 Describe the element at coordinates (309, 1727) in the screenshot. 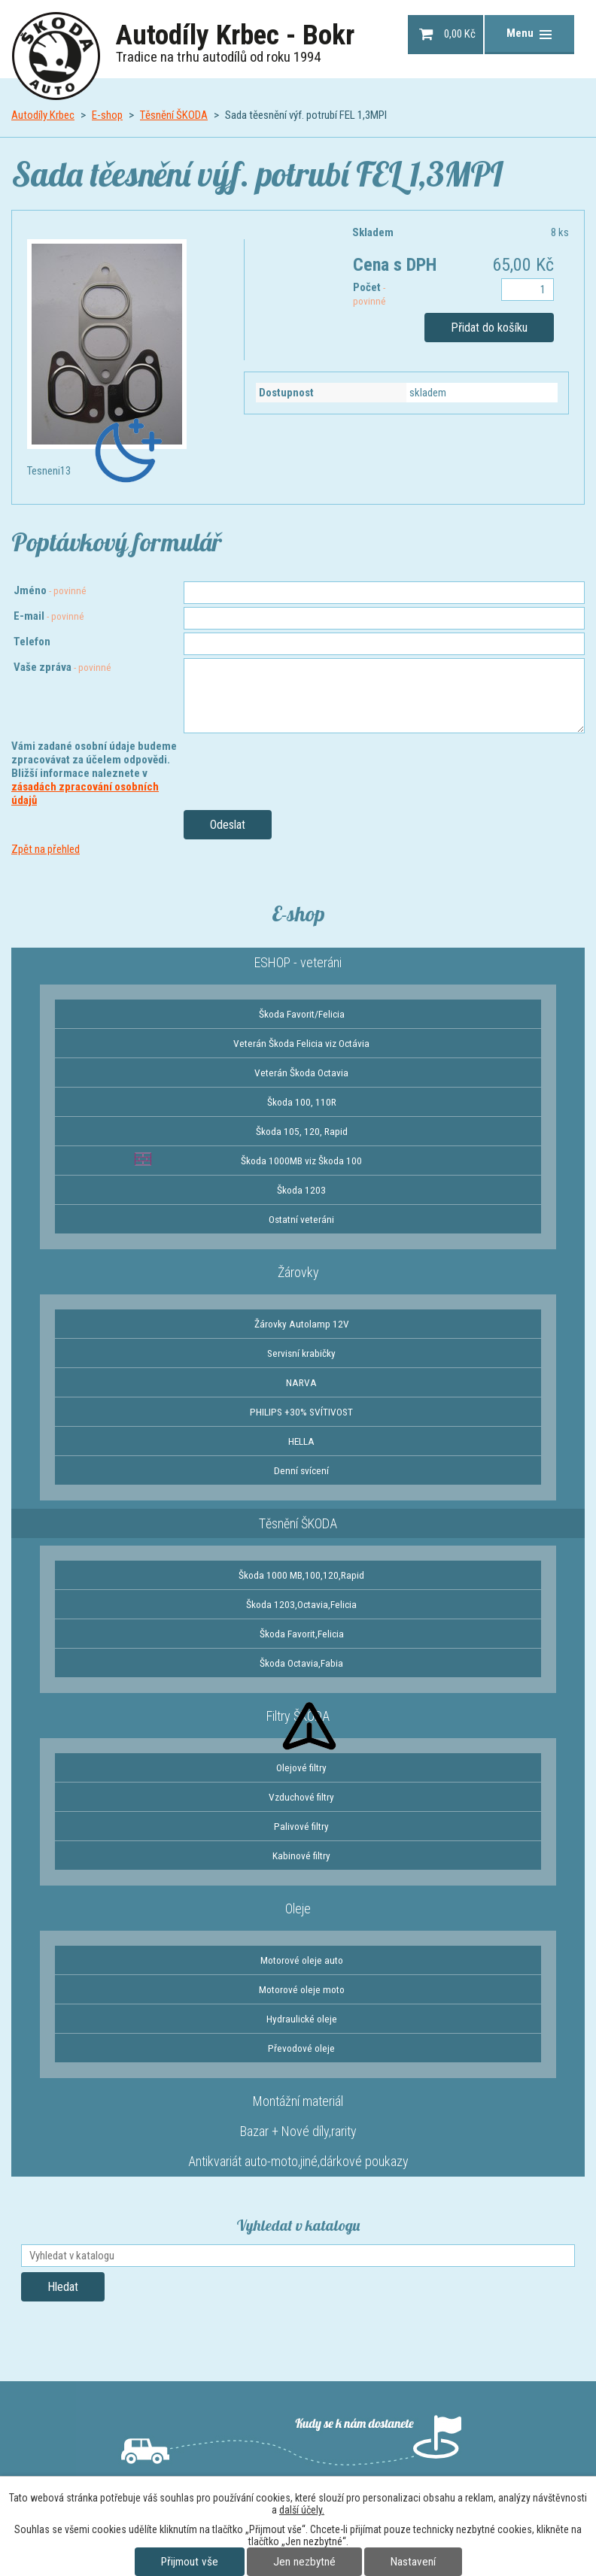

I see `send a message or email` at that location.